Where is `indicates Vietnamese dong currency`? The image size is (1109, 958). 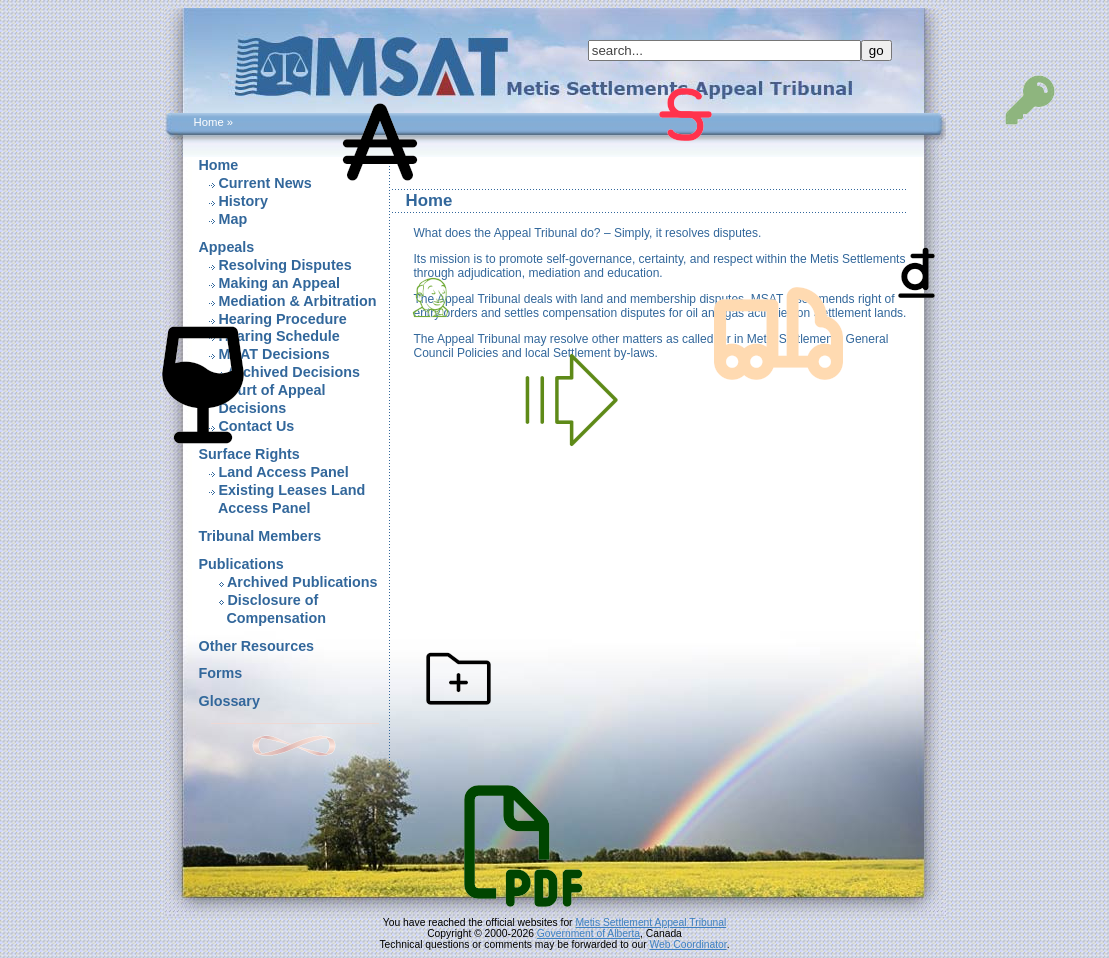
indicates Vietnamese dong currency is located at coordinates (916, 273).